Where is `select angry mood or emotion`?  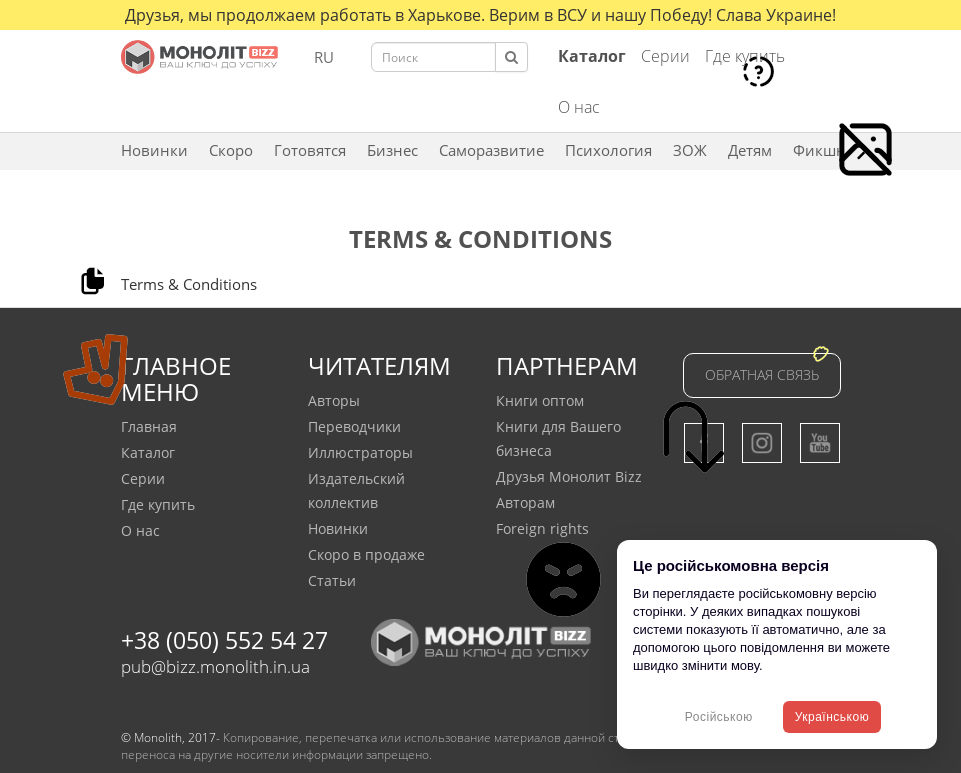 select angry mood or emotion is located at coordinates (563, 579).